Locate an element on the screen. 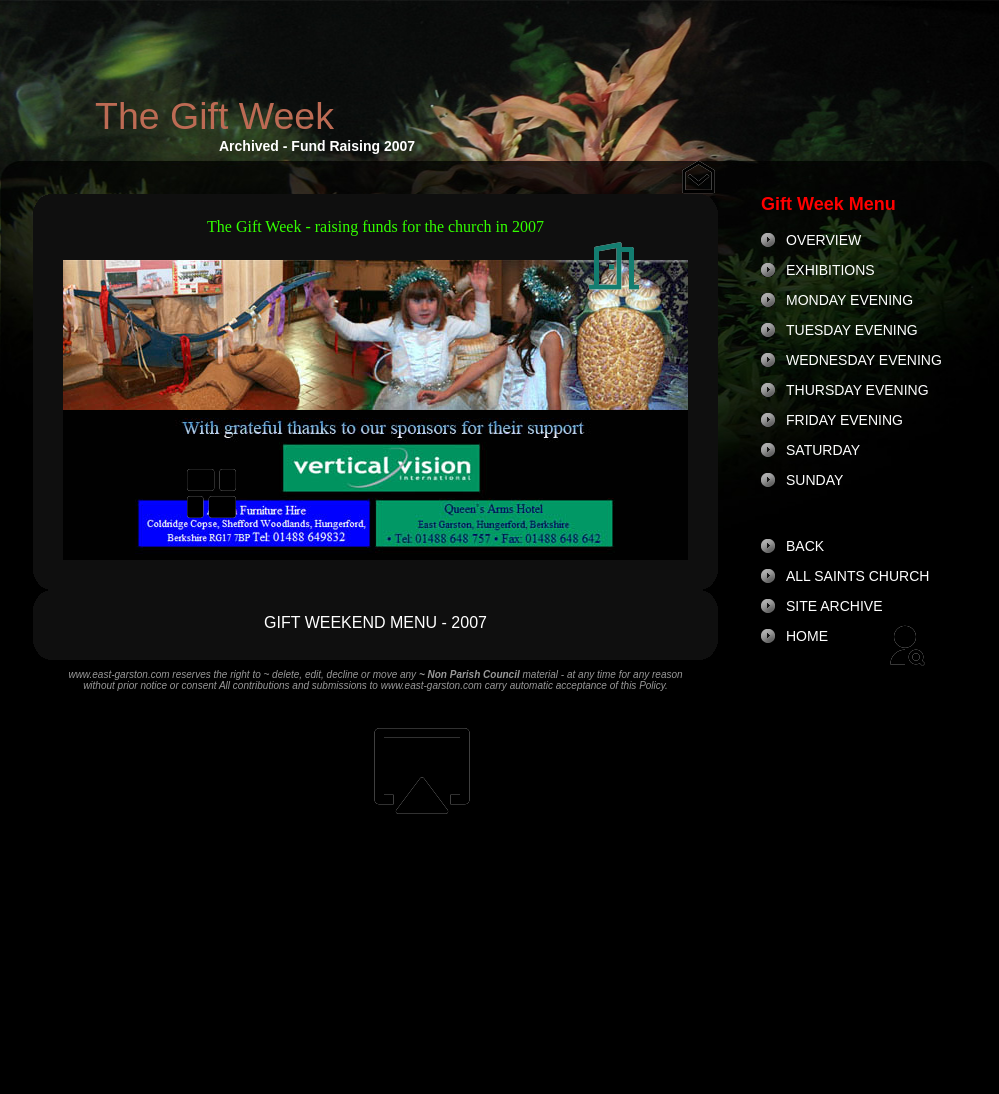 This screenshot has width=999, height=1094. search for a user or contact is located at coordinates (905, 646).